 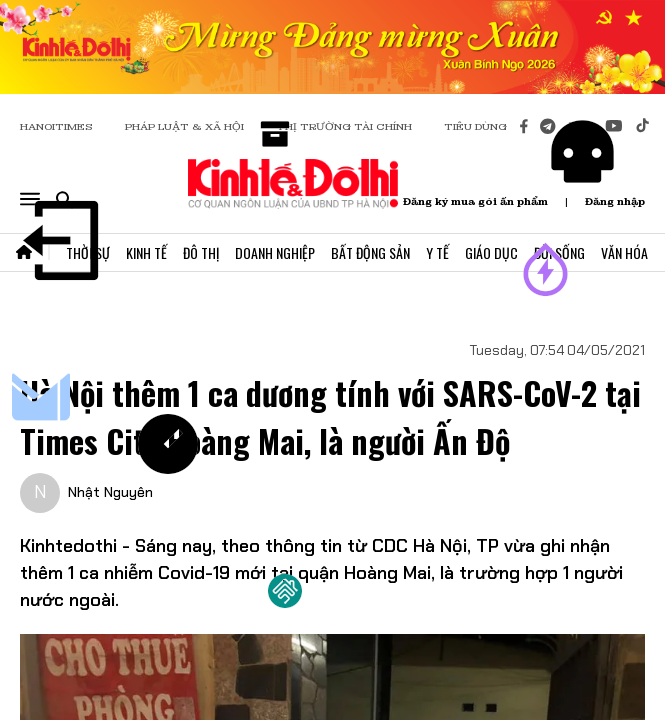 What do you see at coordinates (582, 151) in the screenshot?
I see `indicates dangerous or harmful content` at bounding box center [582, 151].